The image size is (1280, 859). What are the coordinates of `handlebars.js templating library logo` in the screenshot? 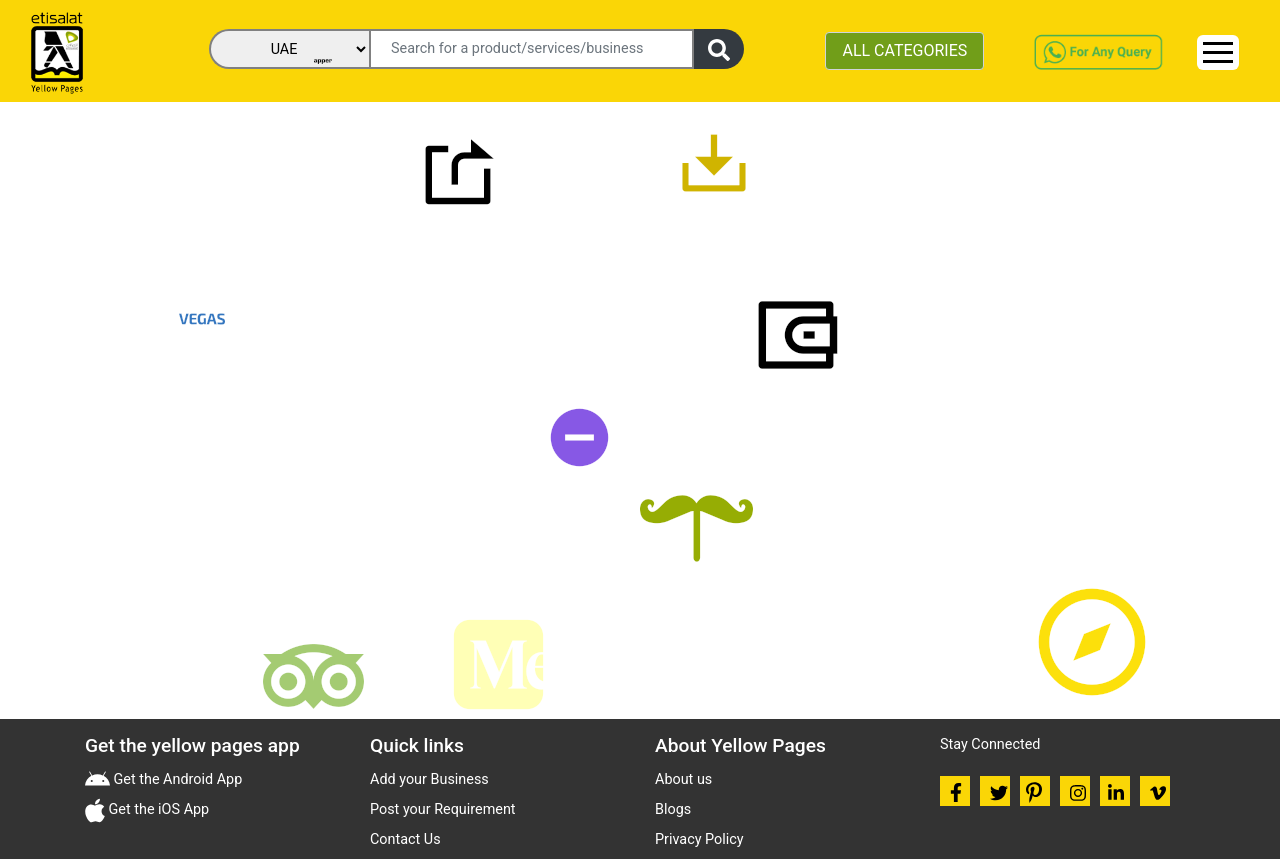 It's located at (696, 528).